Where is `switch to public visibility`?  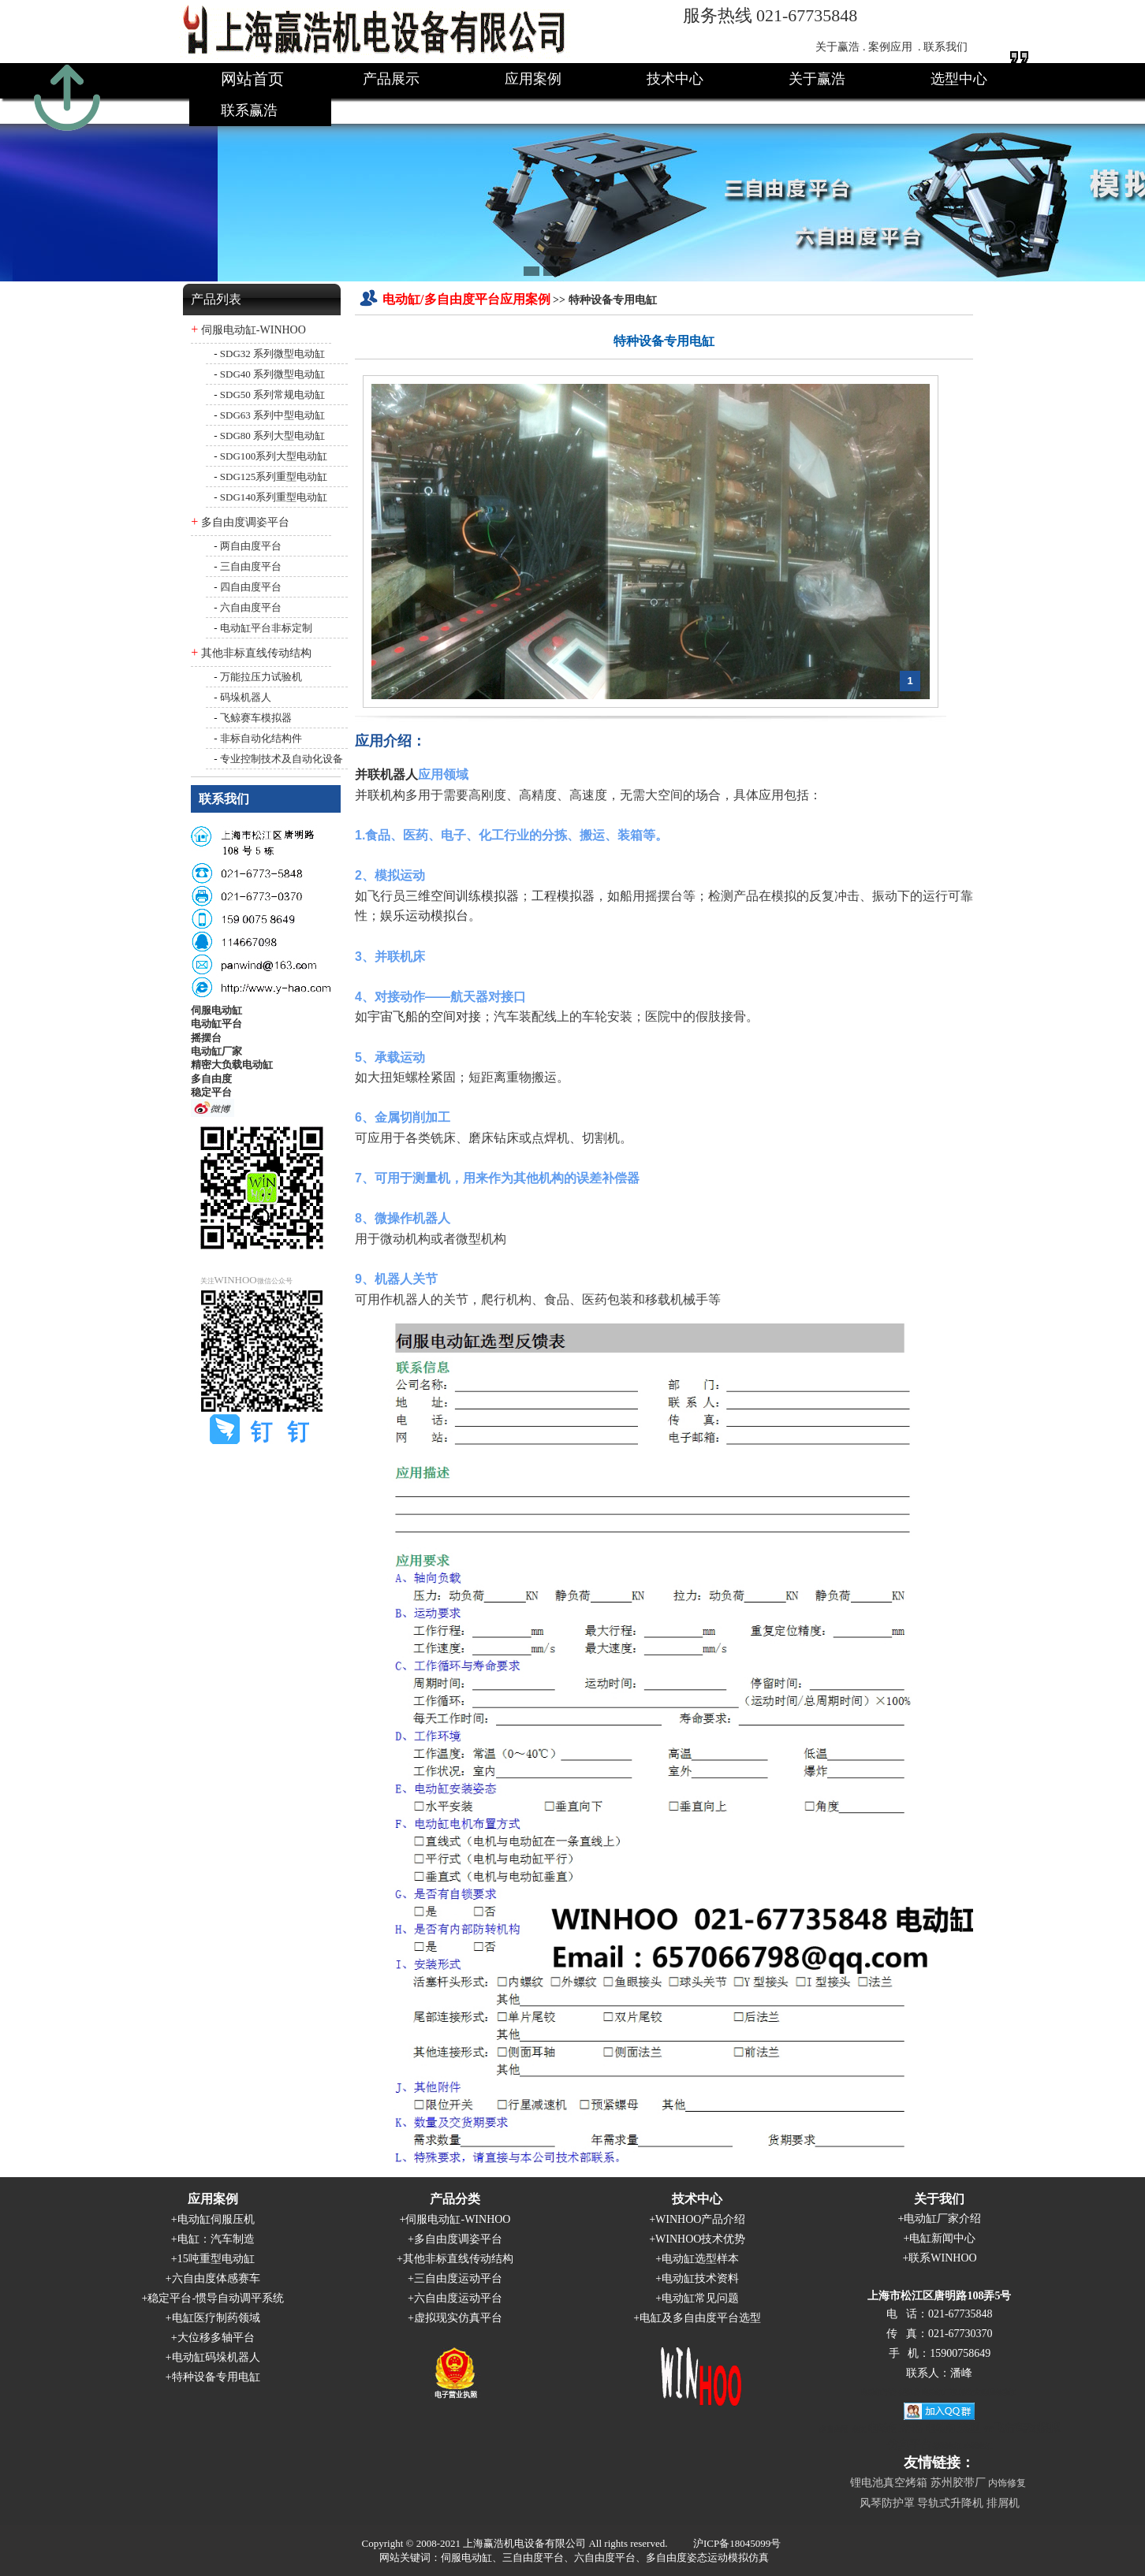
switch to public visibility is located at coordinates (260, 1216).